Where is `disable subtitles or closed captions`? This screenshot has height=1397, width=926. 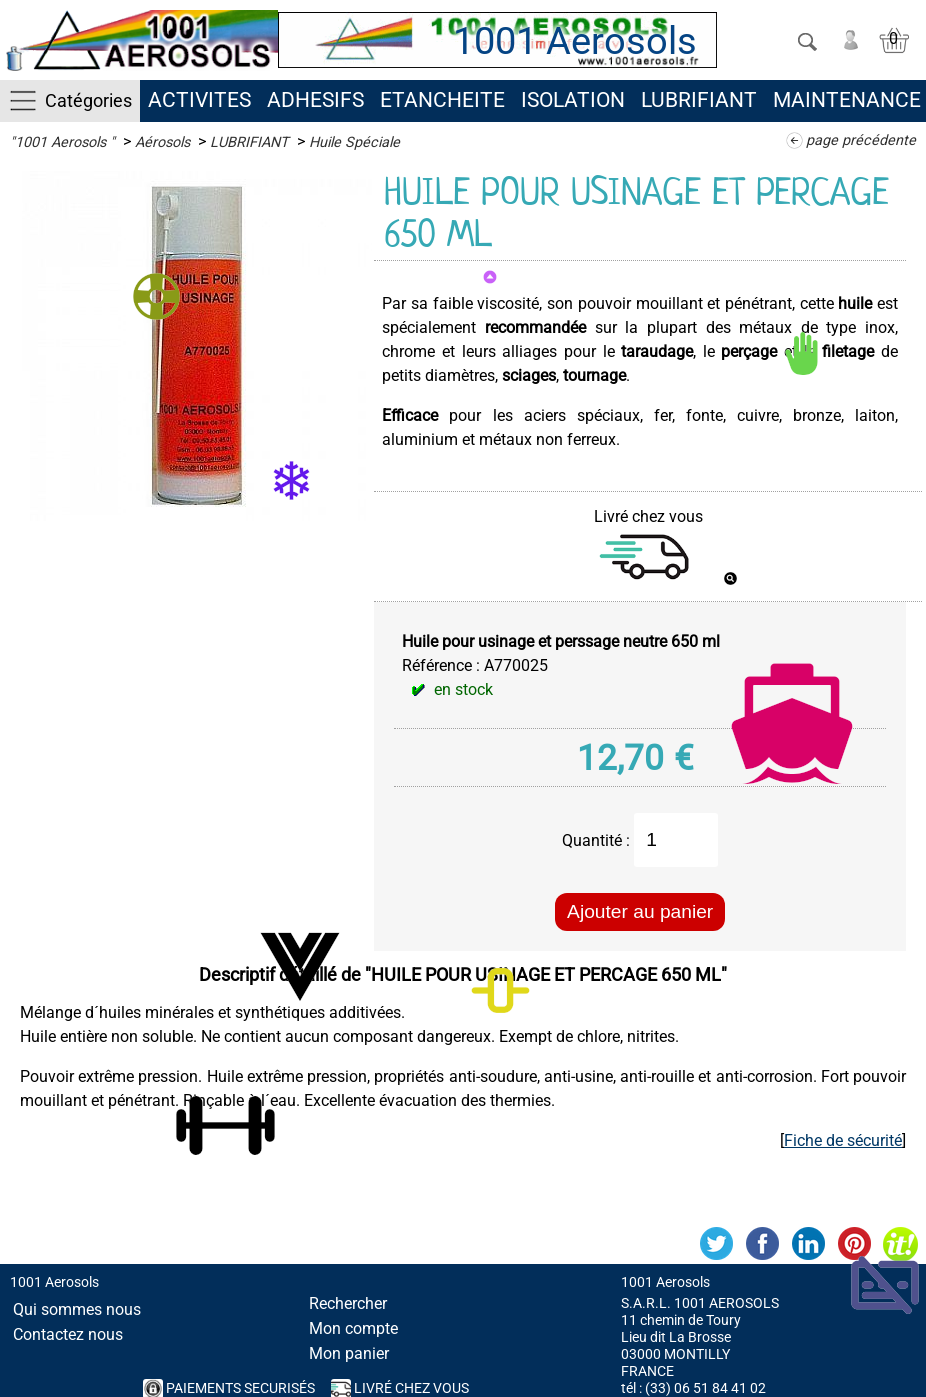 disable subtitles or closed captions is located at coordinates (885, 1285).